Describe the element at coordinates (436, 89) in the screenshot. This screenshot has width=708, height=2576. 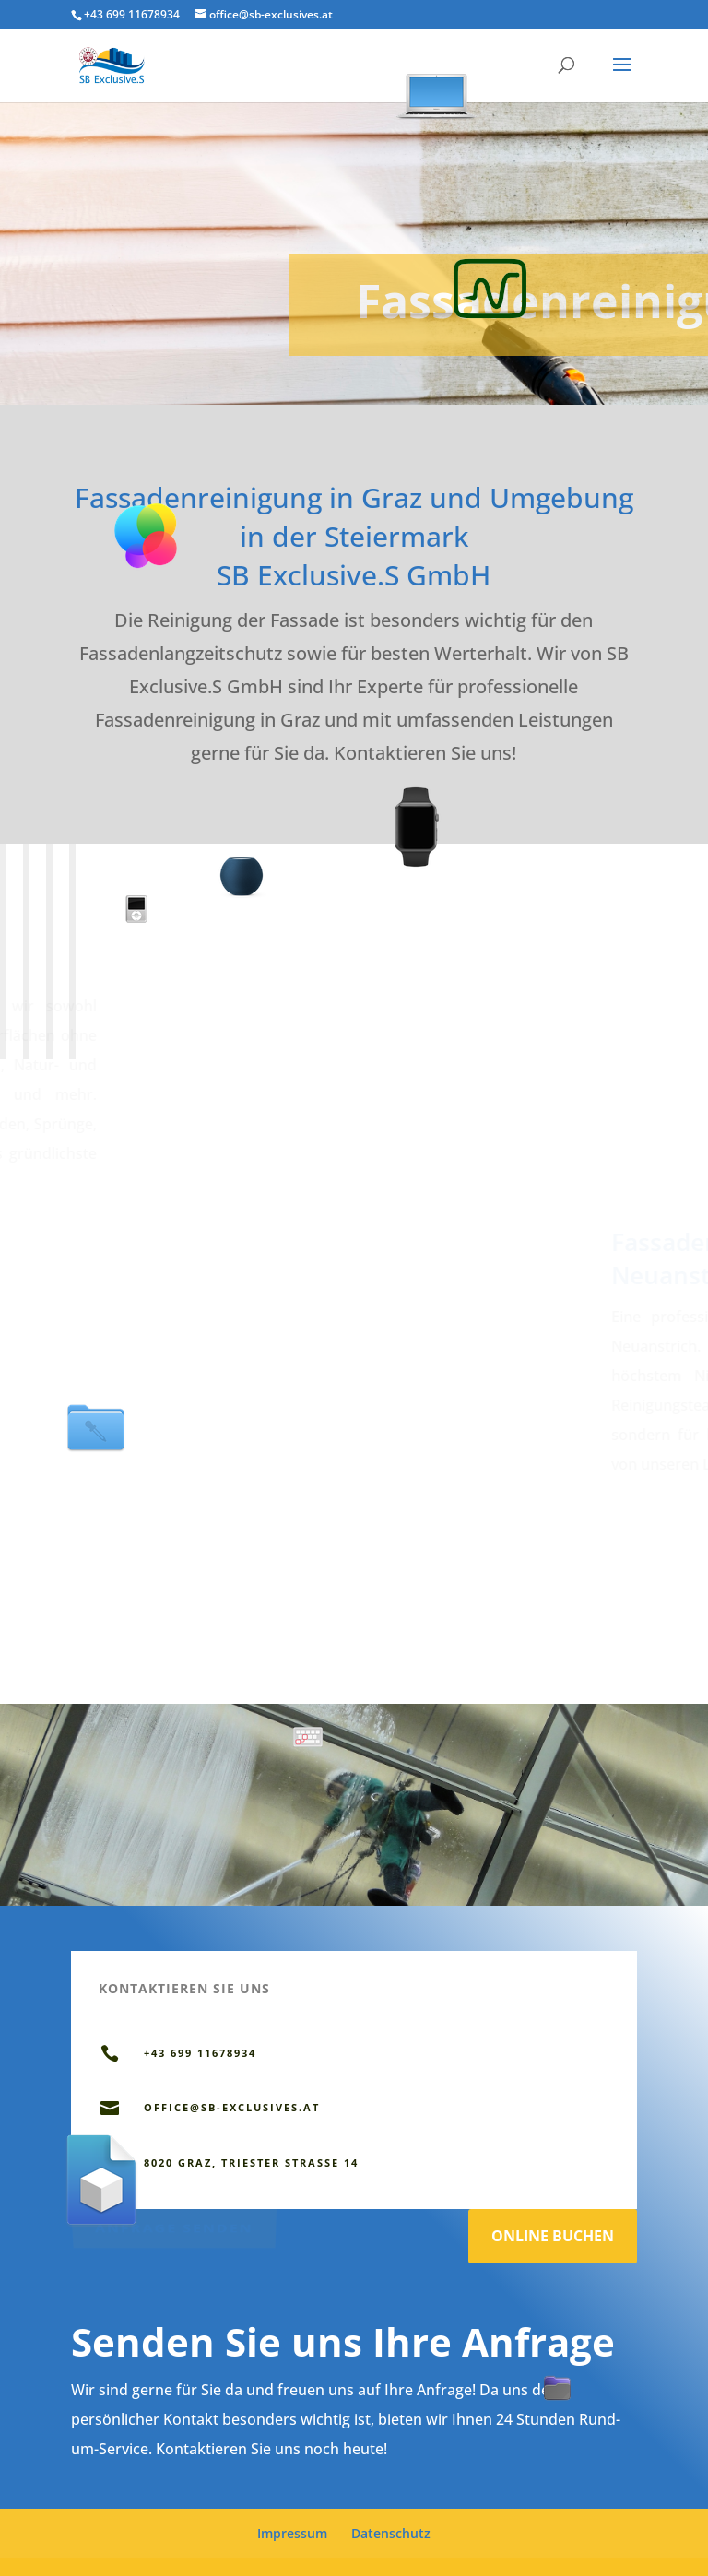
I see `indicates this macbook air in system preferences` at that location.